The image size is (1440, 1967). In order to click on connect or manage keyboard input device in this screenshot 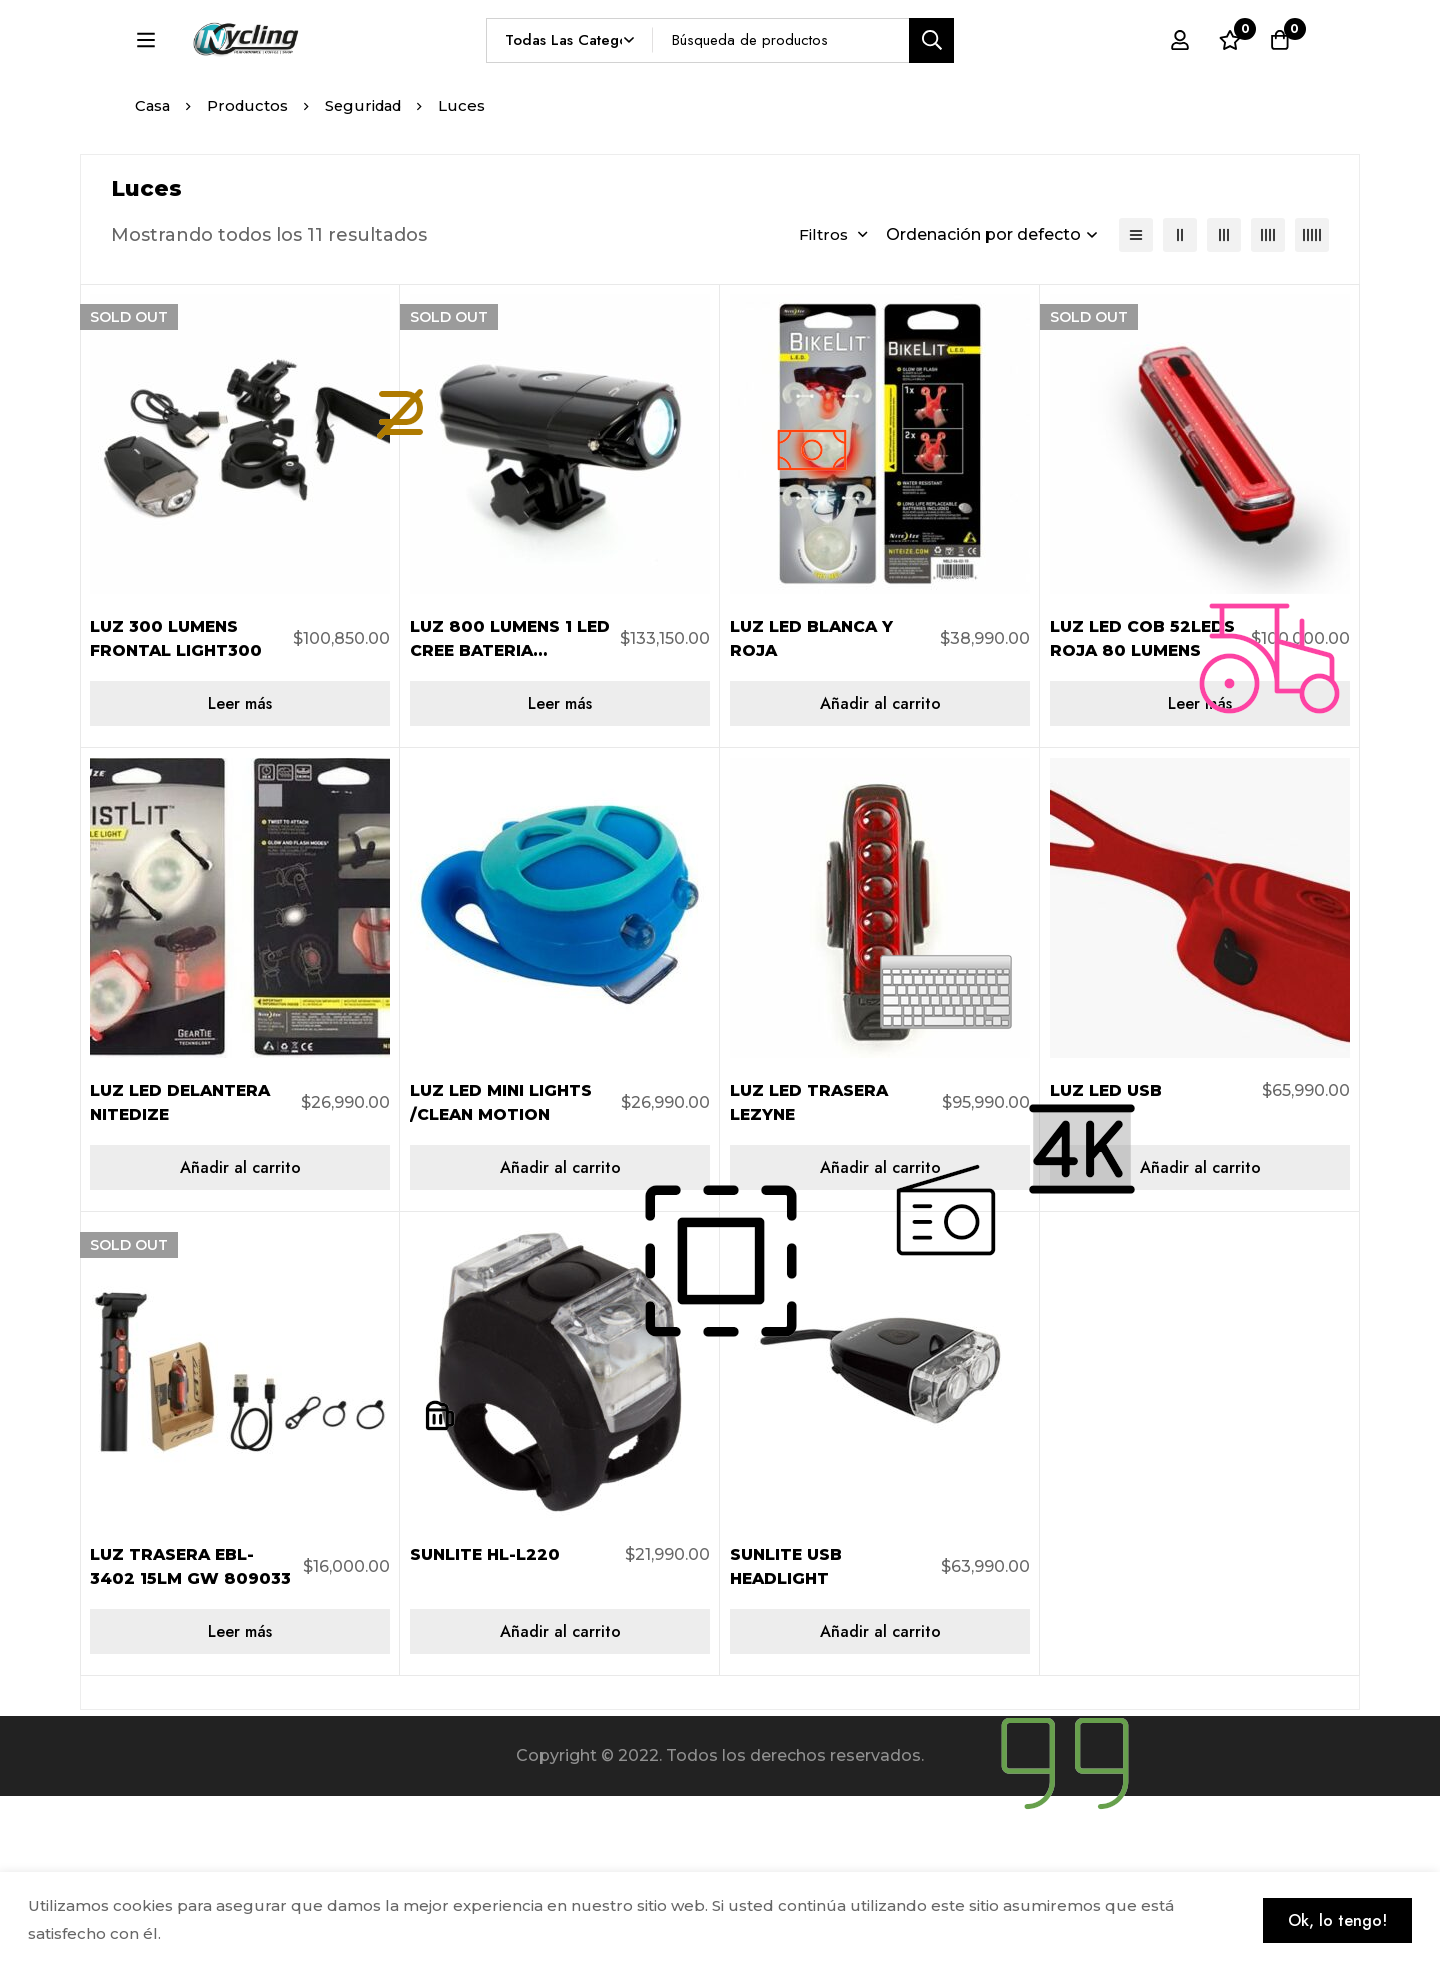, I will do `click(946, 992)`.